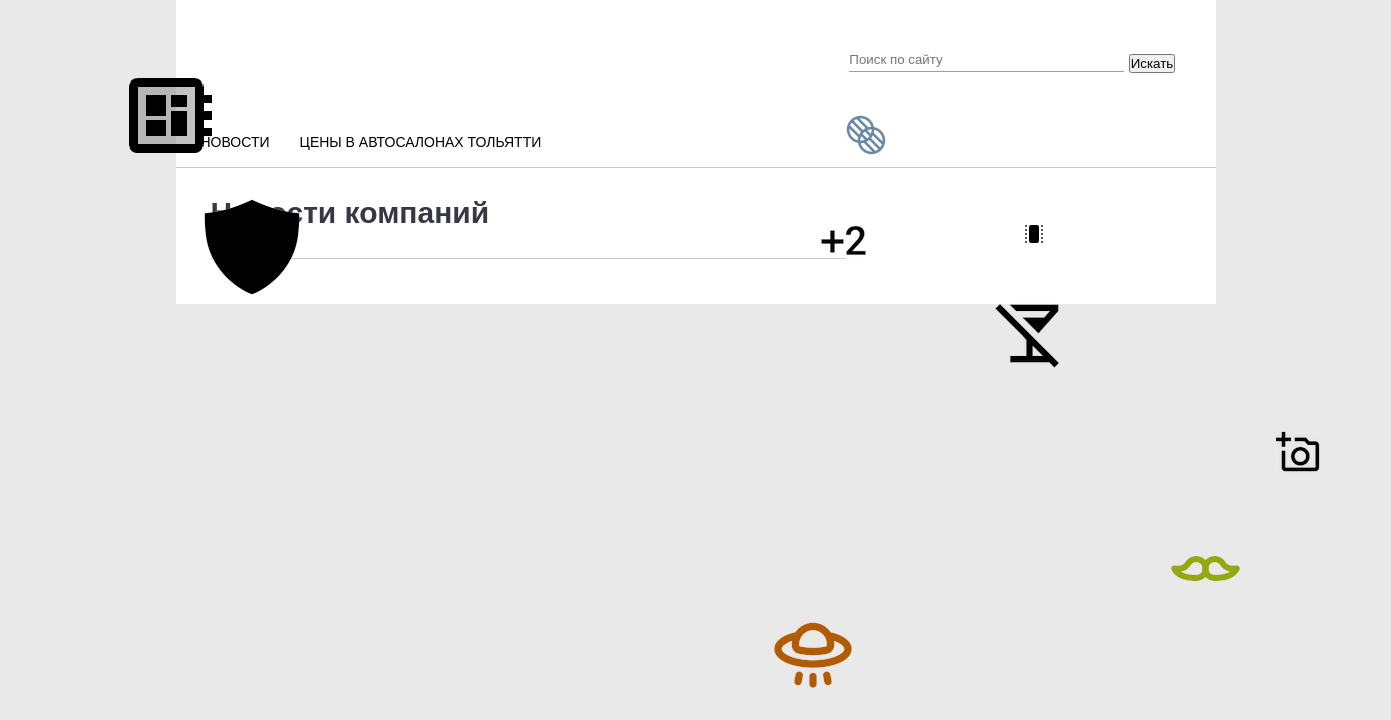 The image size is (1391, 720). What do you see at coordinates (252, 247) in the screenshot?
I see `access security settings` at bounding box center [252, 247].